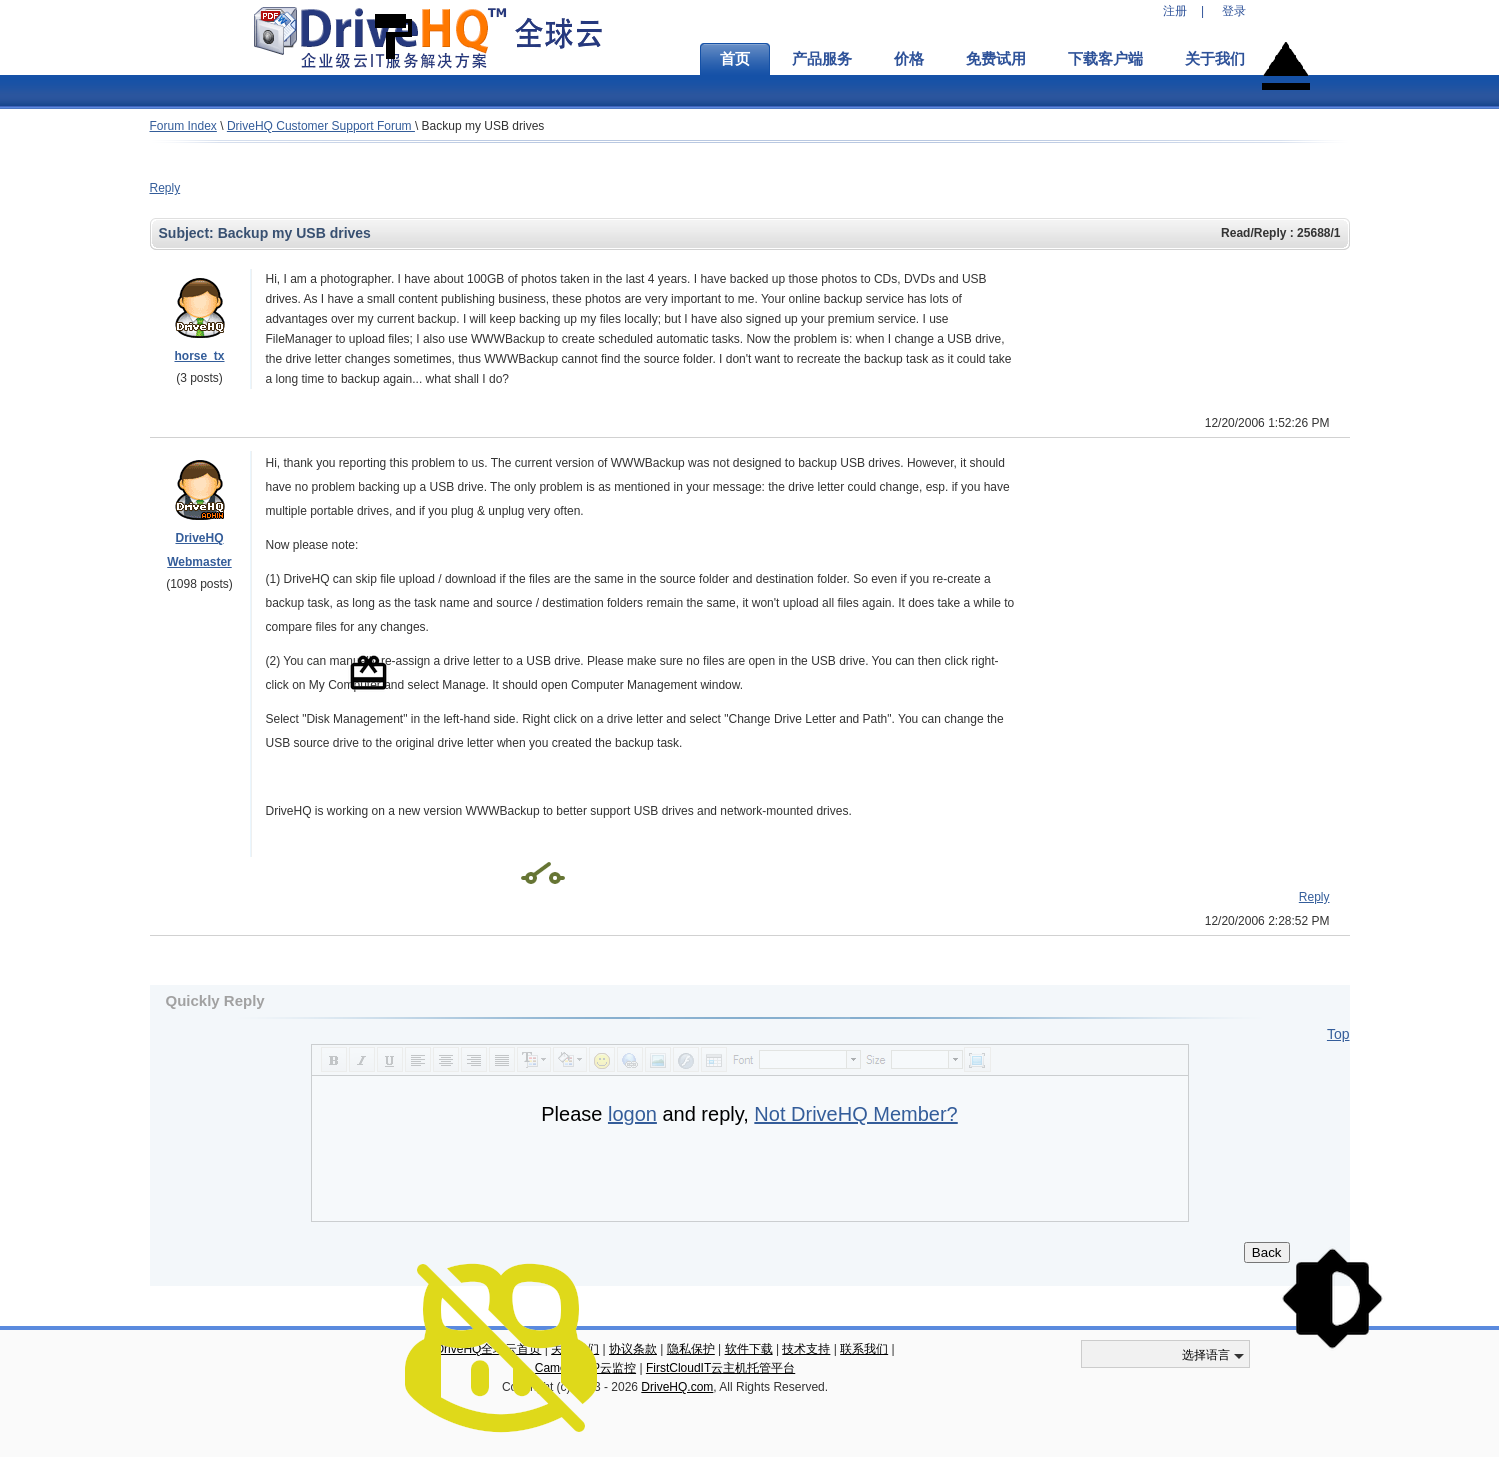 The width and height of the screenshot is (1499, 1457). What do you see at coordinates (1286, 66) in the screenshot?
I see `eject removable media or disc` at bounding box center [1286, 66].